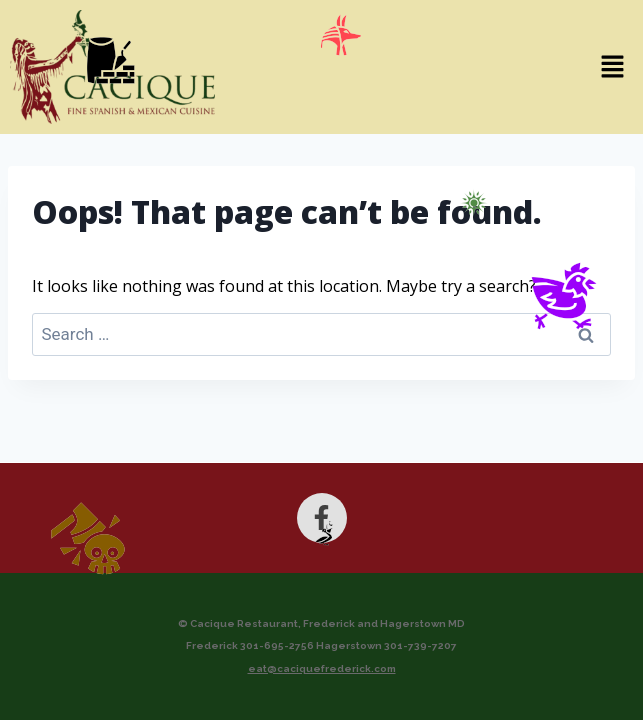 The width and height of the screenshot is (643, 720). Describe the element at coordinates (87, 537) in the screenshot. I see `indicates a kill or enemy defeated in gameplay` at that location.